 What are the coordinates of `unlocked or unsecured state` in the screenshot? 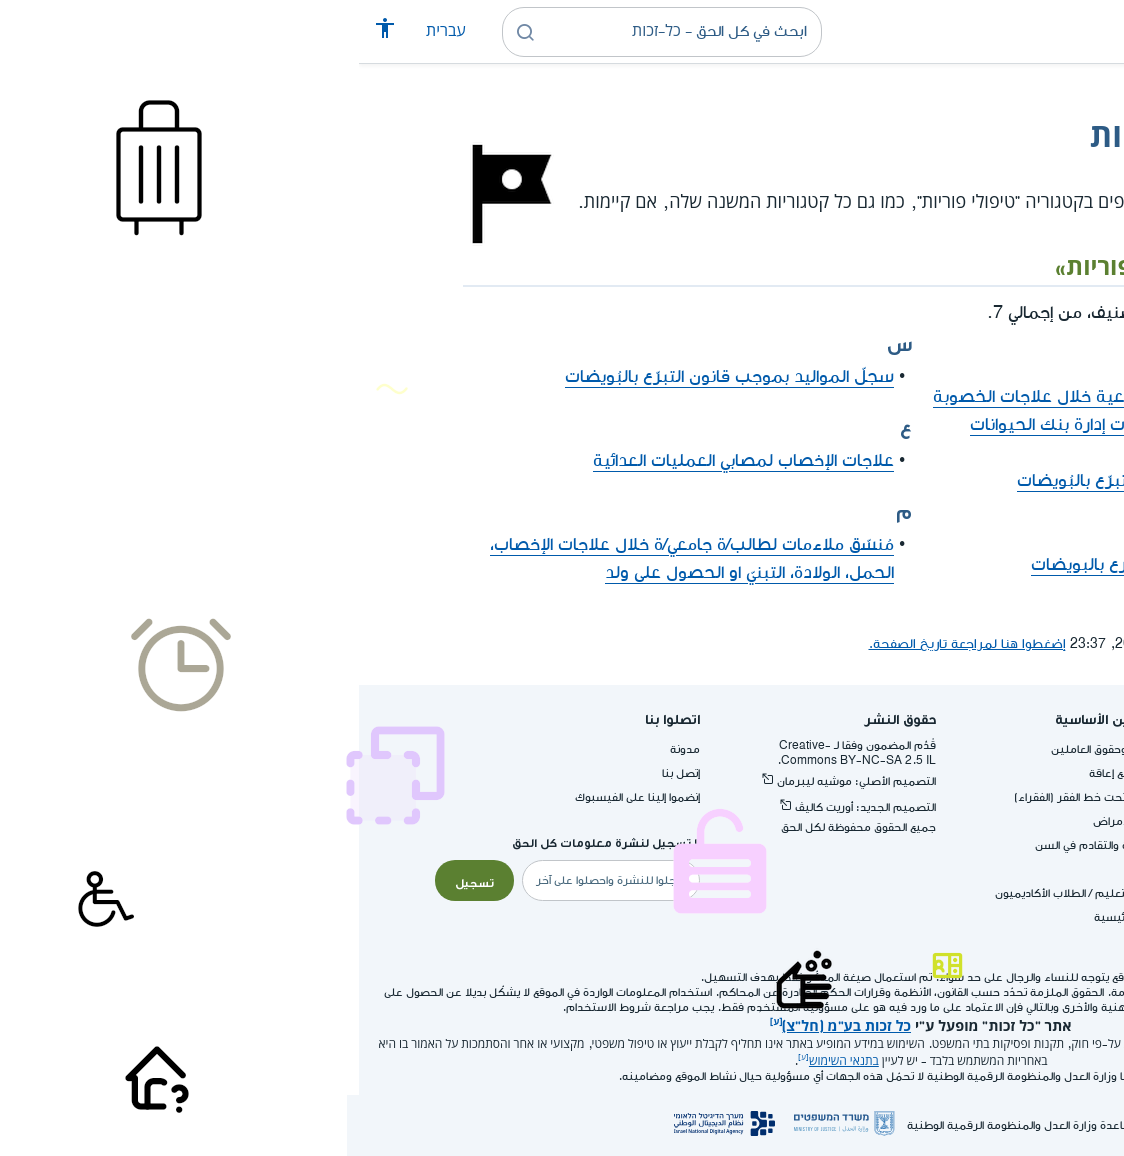 It's located at (720, 867).